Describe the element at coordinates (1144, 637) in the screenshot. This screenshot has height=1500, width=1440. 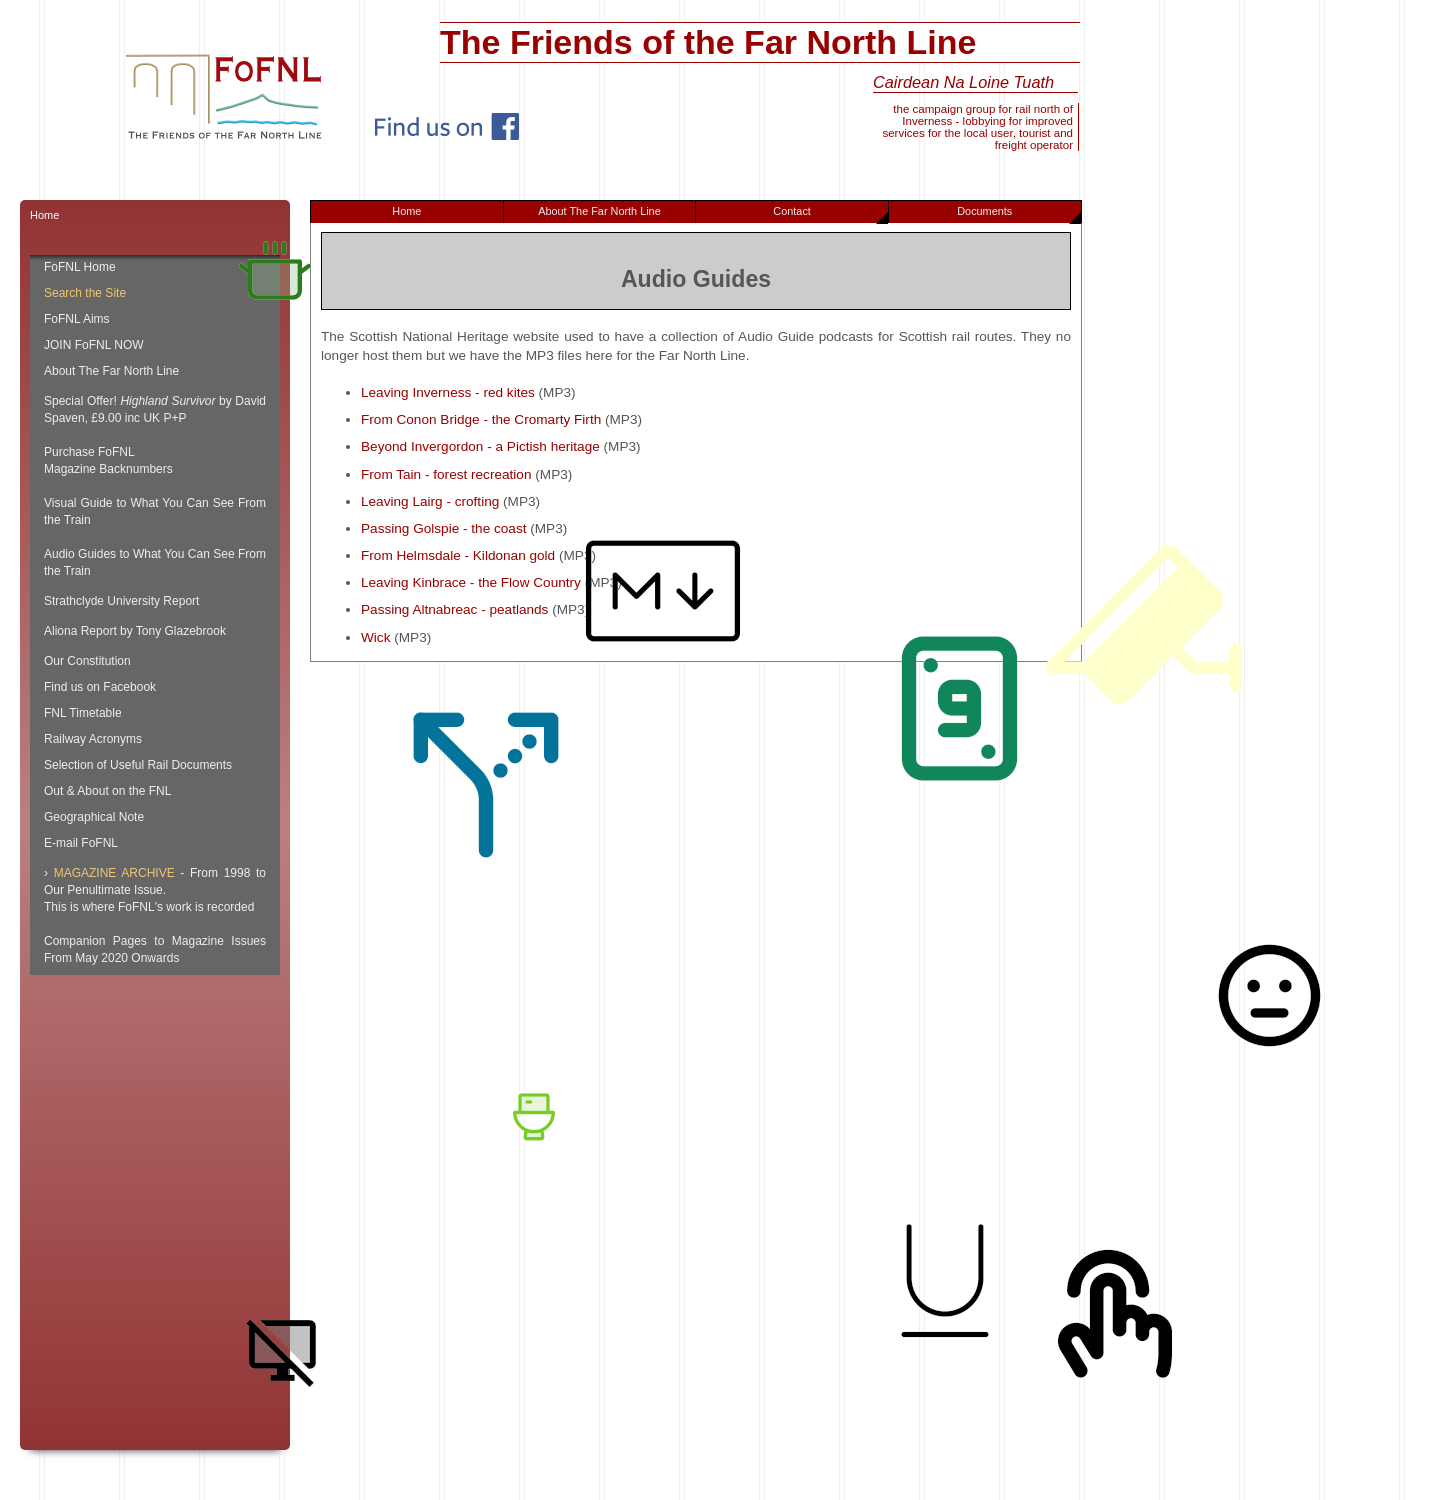
I see `access security camera feed` at that location.